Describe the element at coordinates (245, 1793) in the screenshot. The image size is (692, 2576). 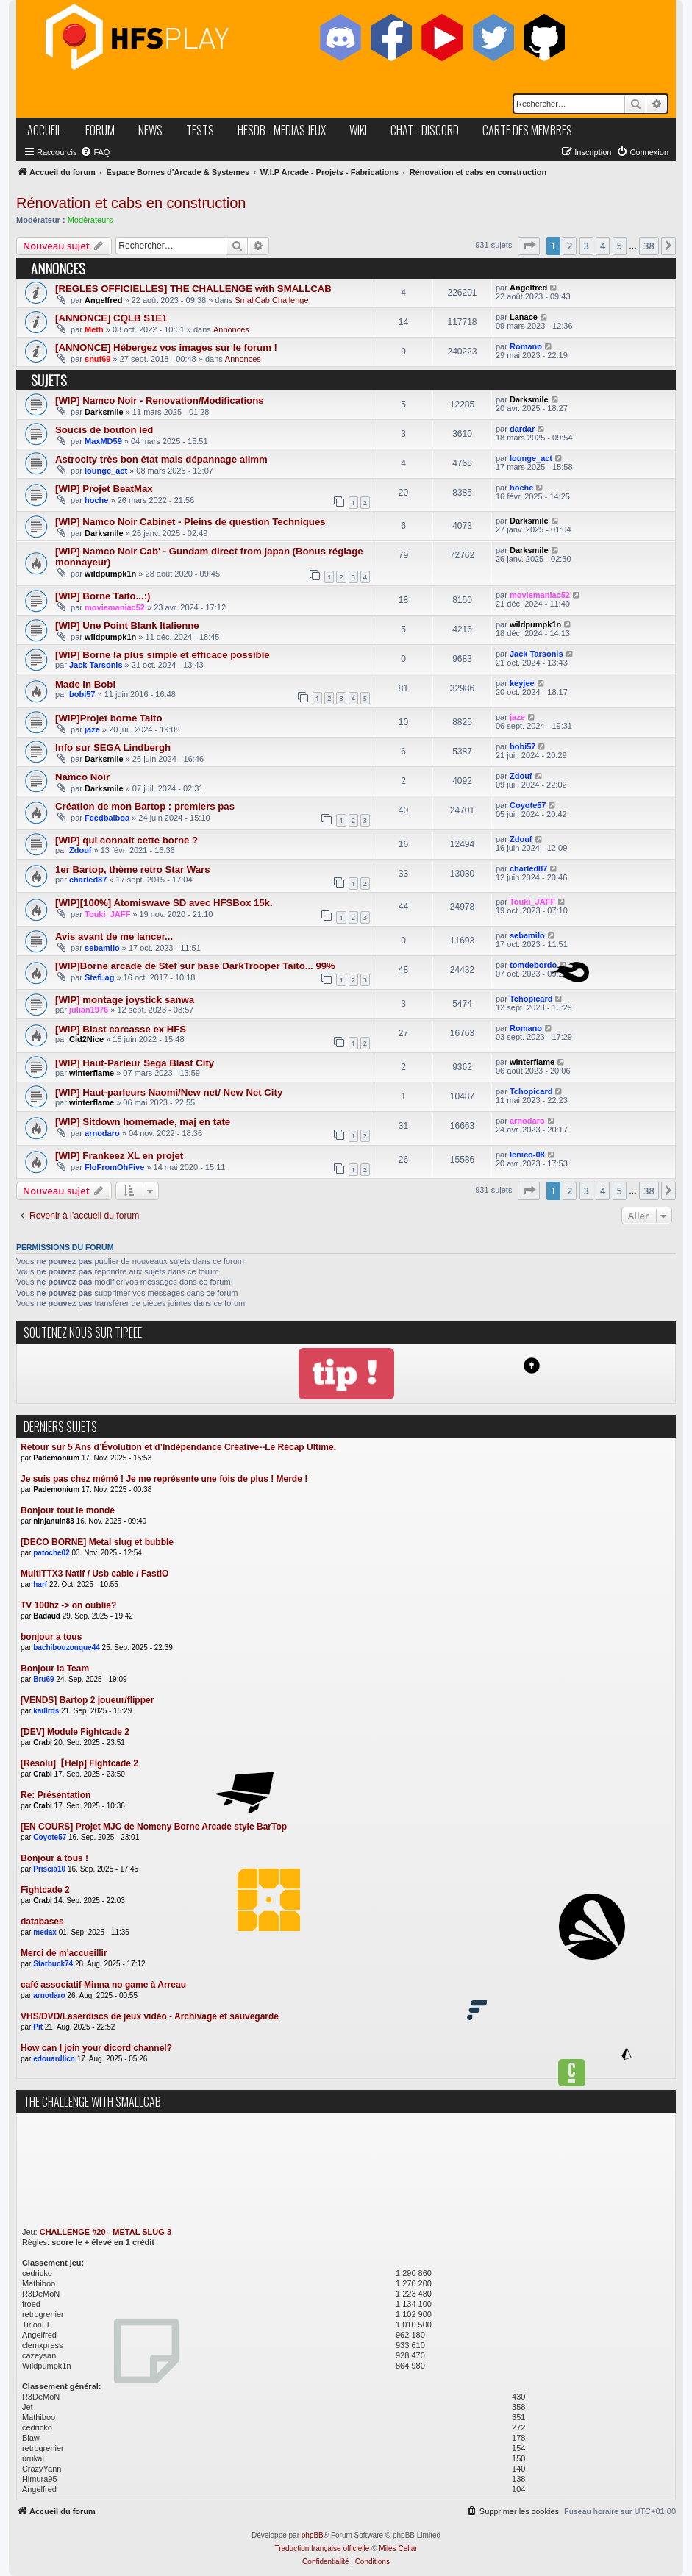
I see `open Blockbench 3D modeling application` at that location.